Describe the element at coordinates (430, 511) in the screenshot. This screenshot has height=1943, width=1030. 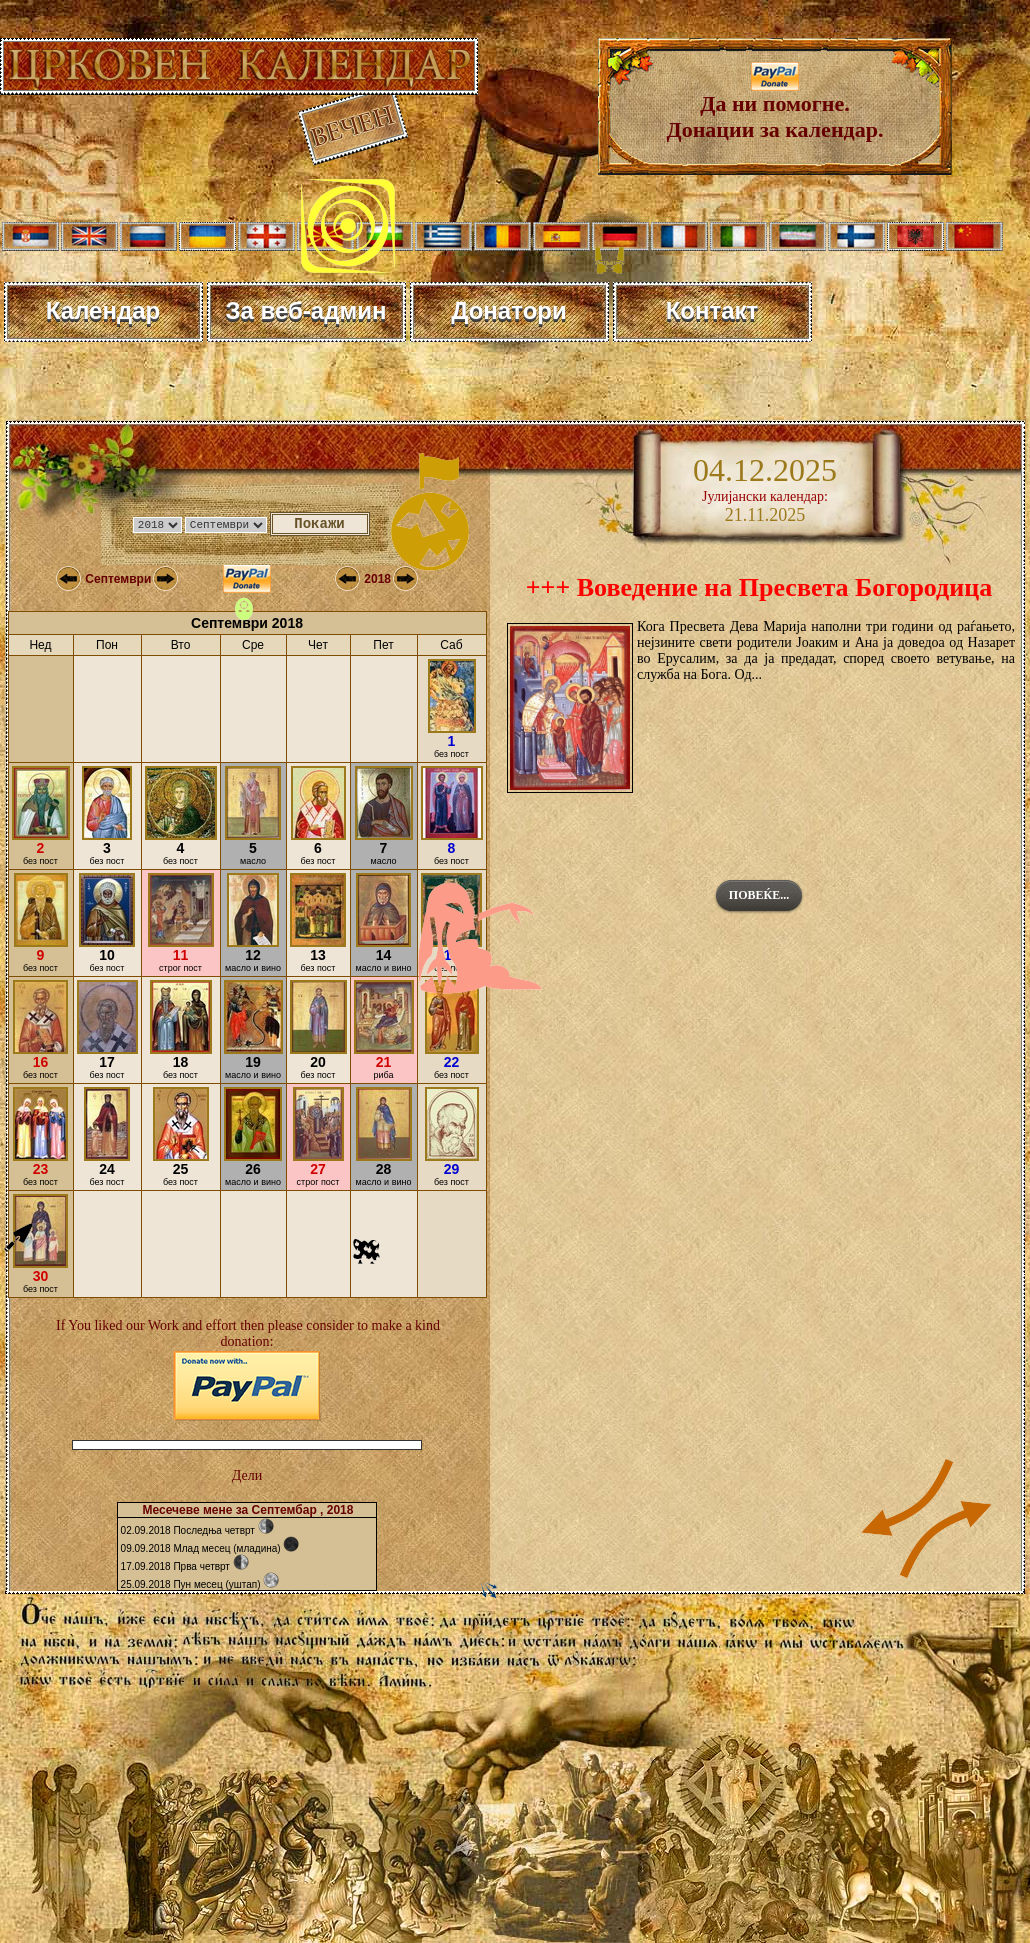
I see `conquer or claim a planet in a strategy game` at that location.